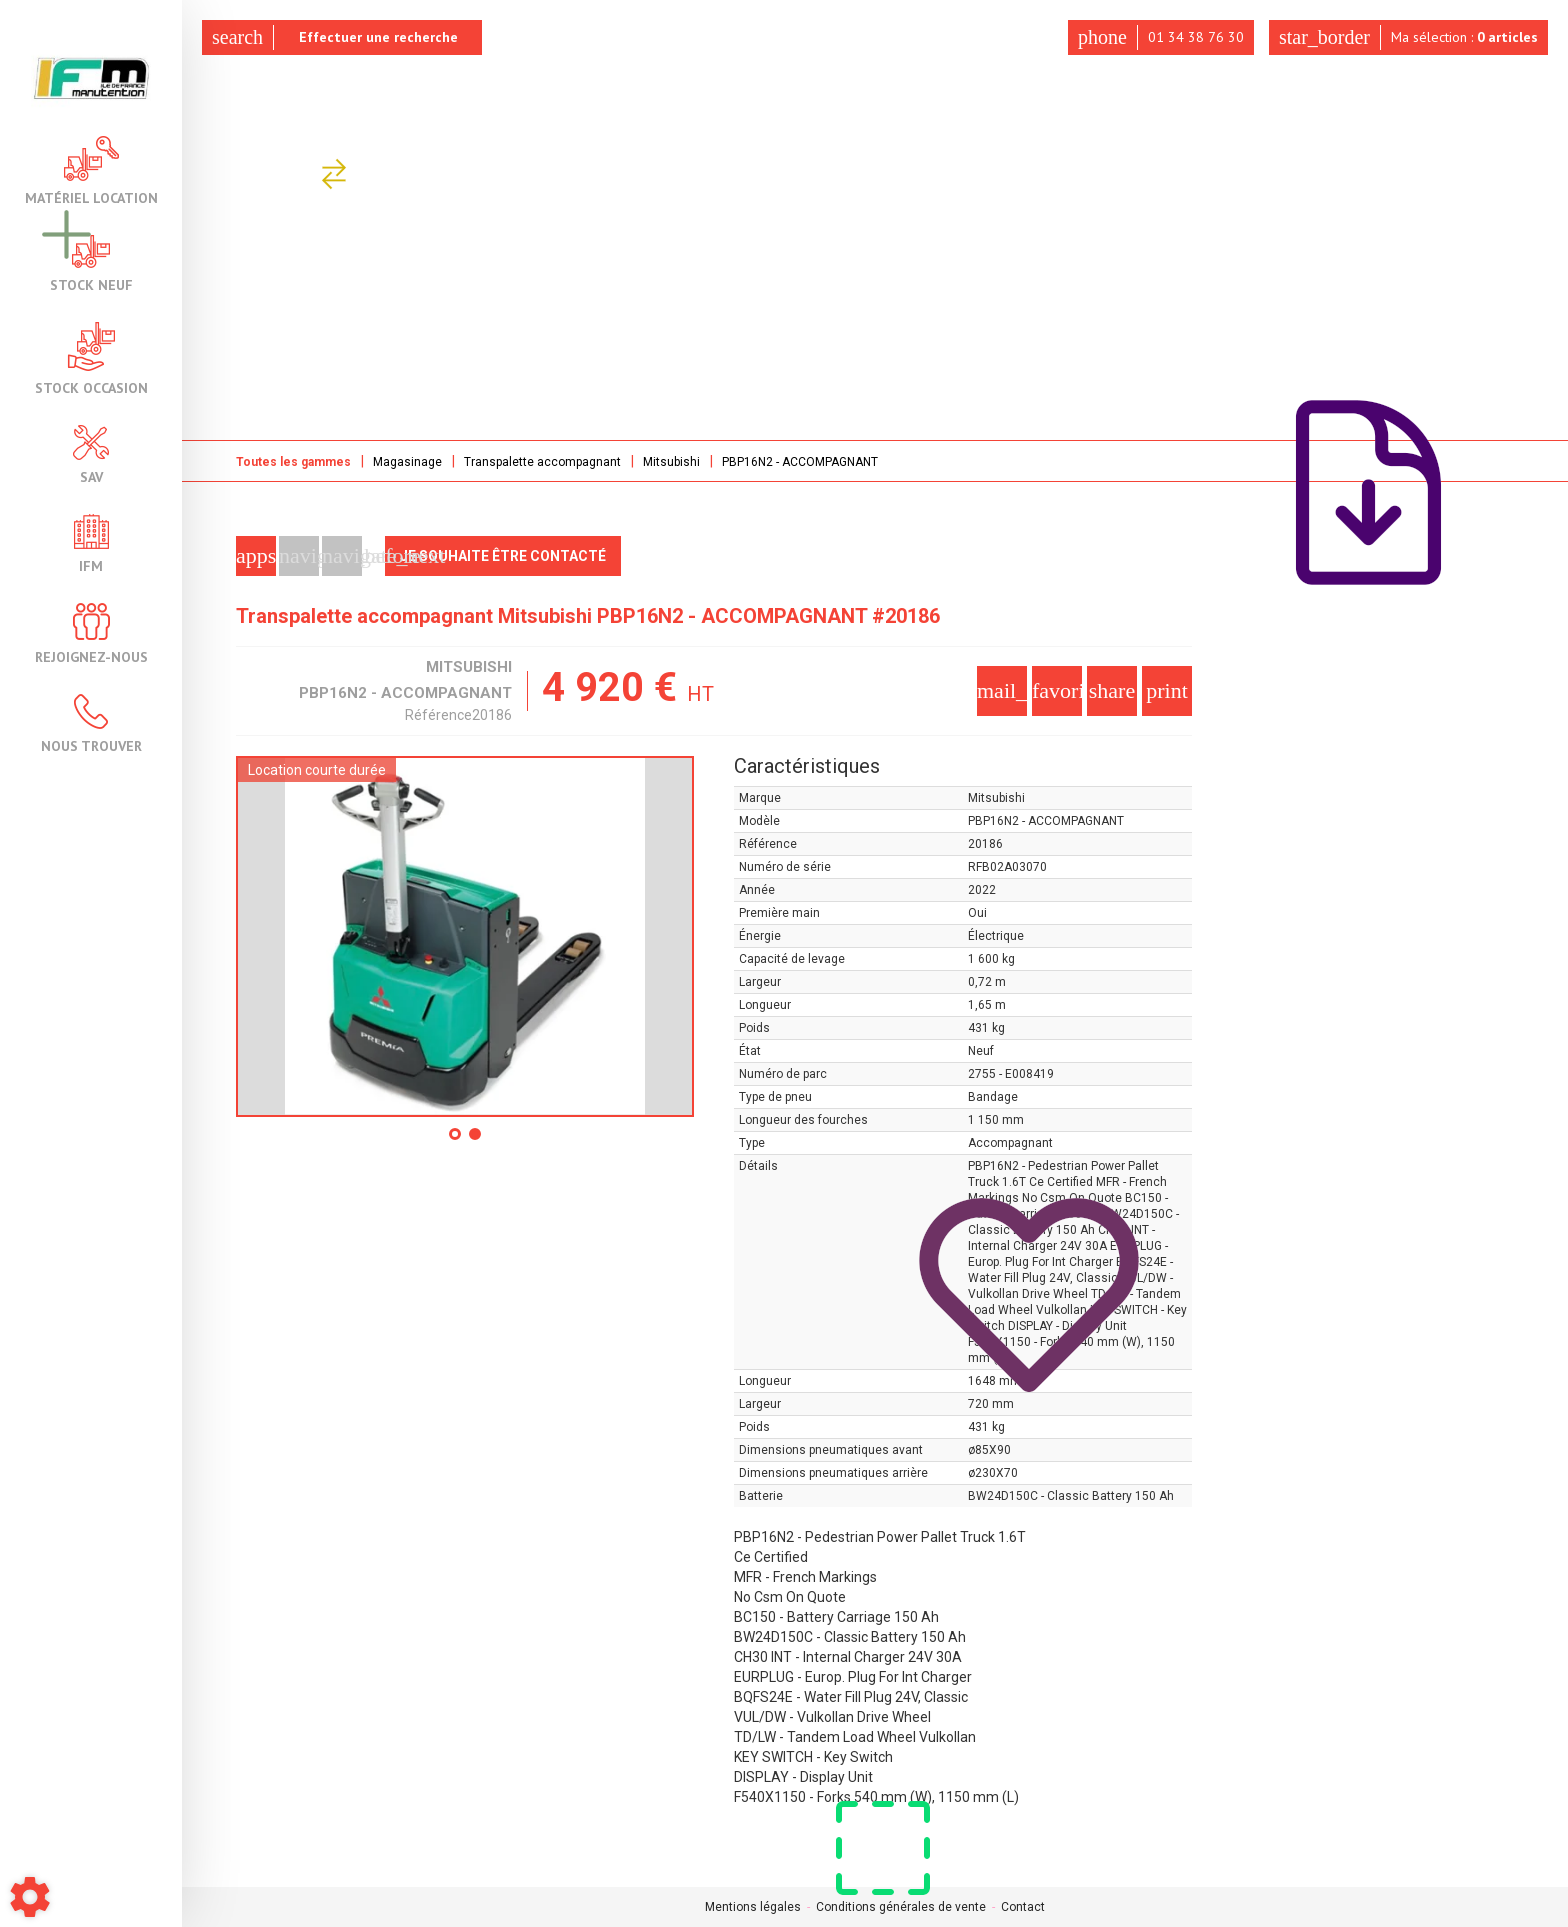  What do you see at coordinates (66, 234) in the screenshot?
I see `add a new item` at bounding box center [66, 234].